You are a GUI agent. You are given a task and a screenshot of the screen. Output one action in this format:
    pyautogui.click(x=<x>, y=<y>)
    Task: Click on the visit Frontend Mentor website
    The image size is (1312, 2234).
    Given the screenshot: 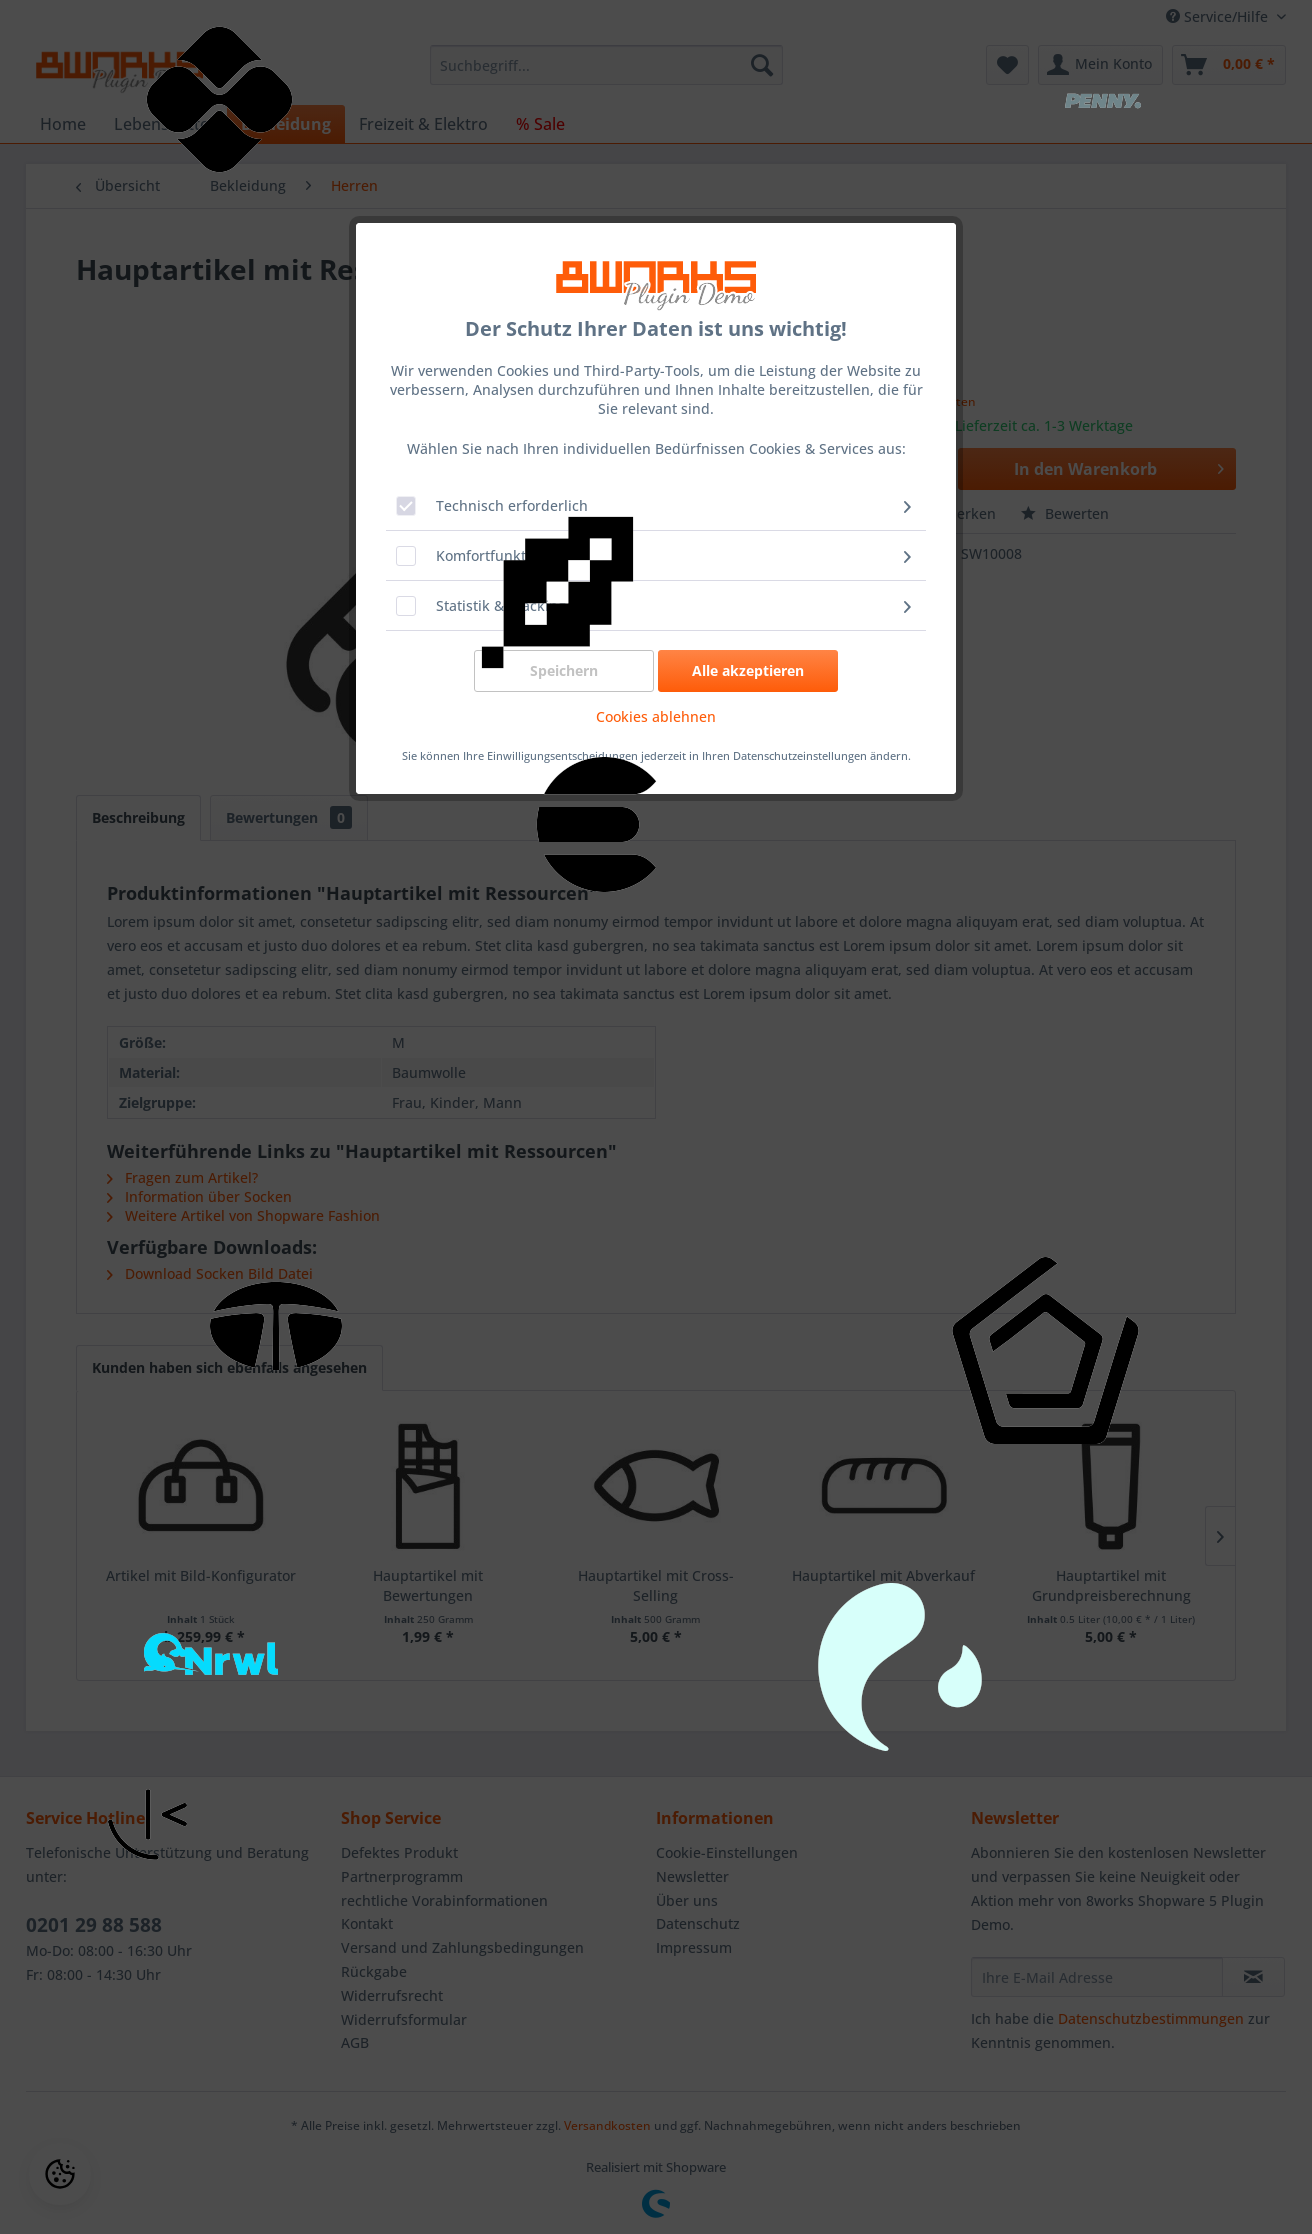 What is the action you would take?
    pyautogui.click(x=147, y=1824)
    